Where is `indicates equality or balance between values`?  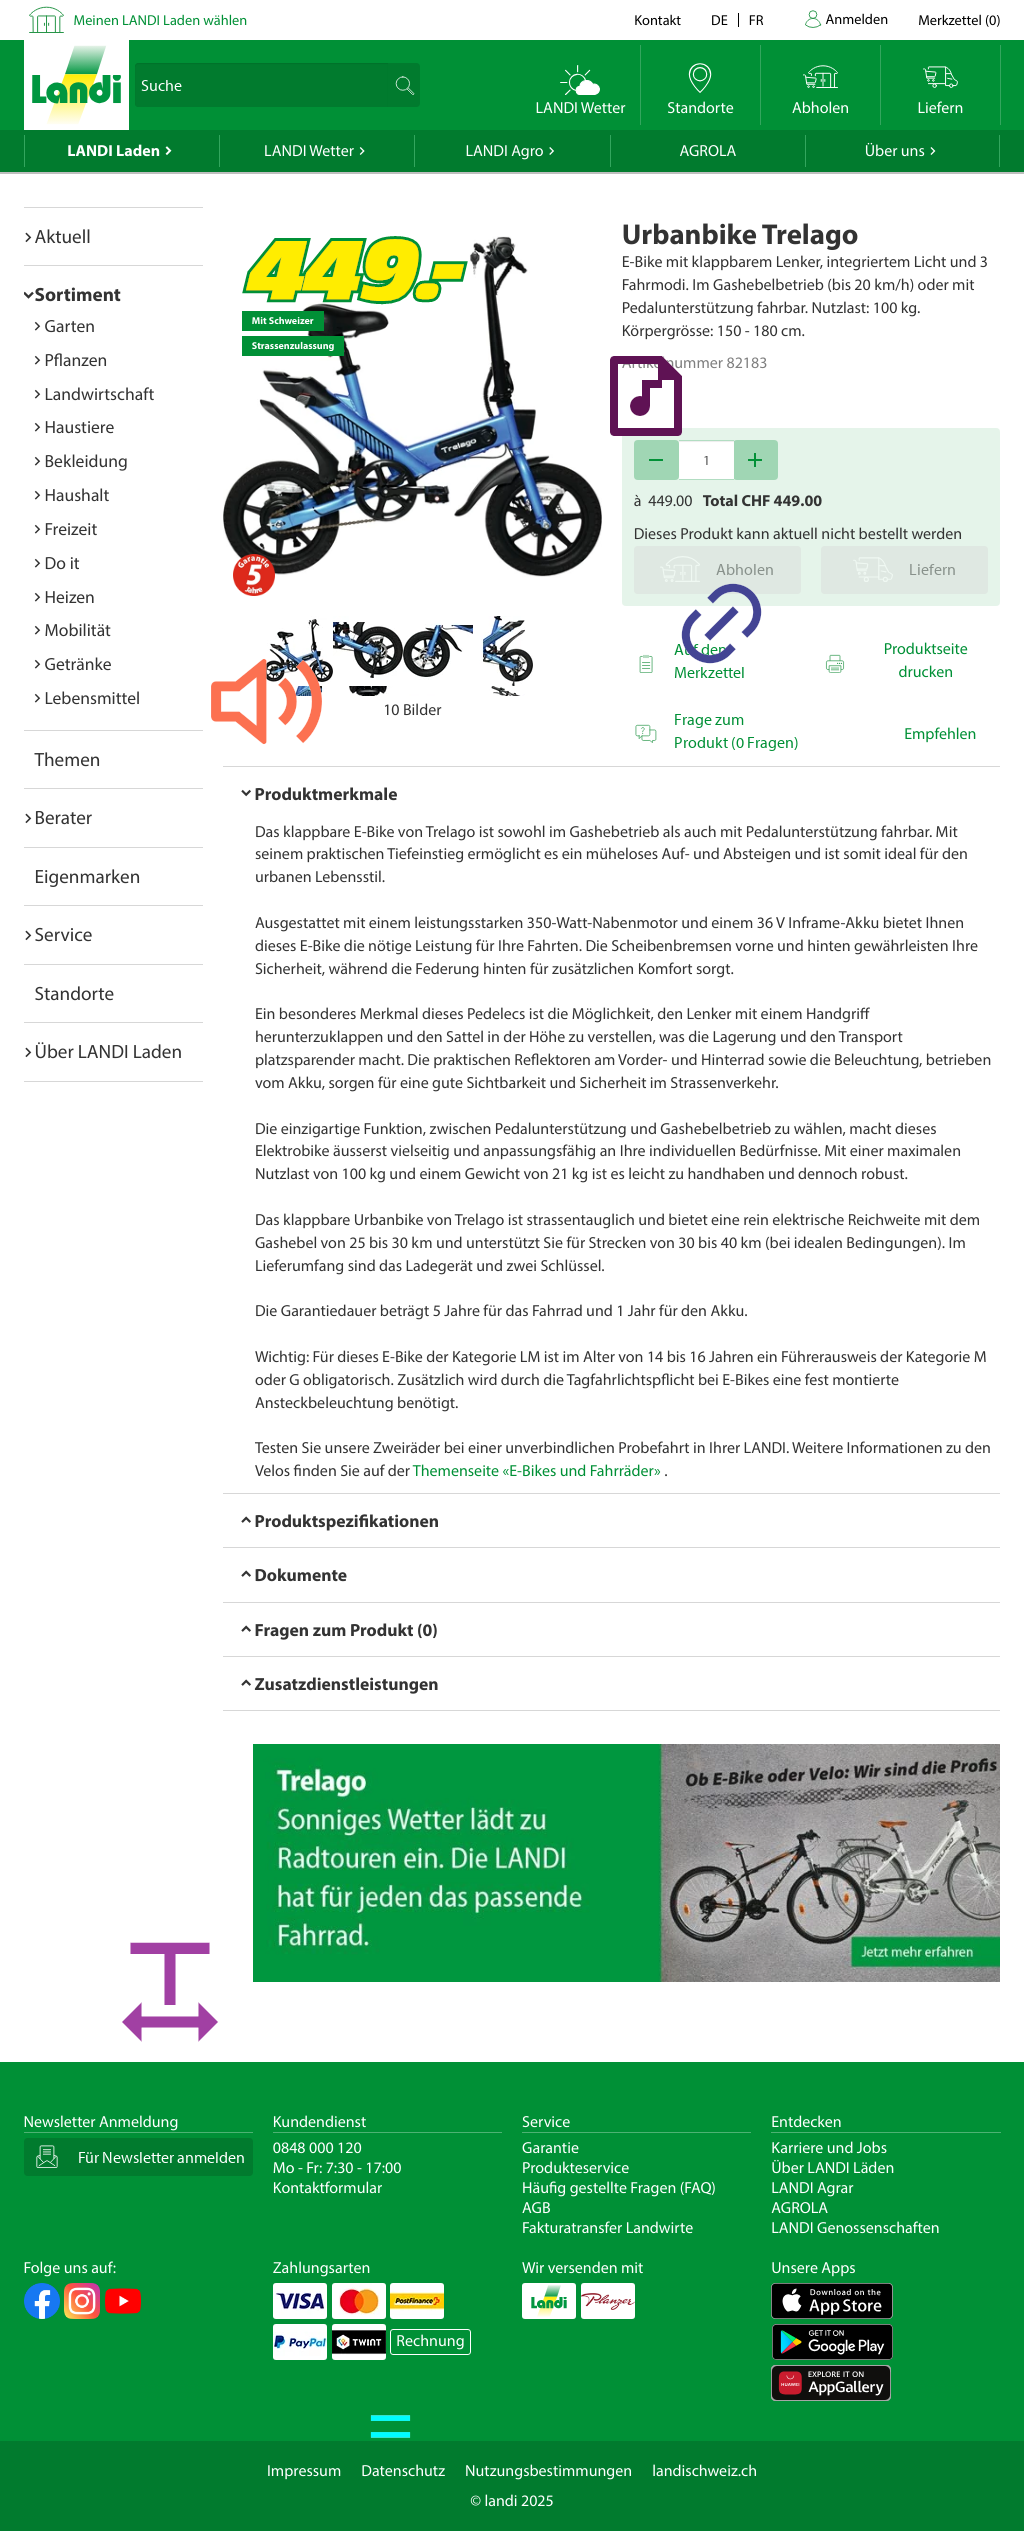 indicates equality or balance between values is located at coordinates (390, 2426).